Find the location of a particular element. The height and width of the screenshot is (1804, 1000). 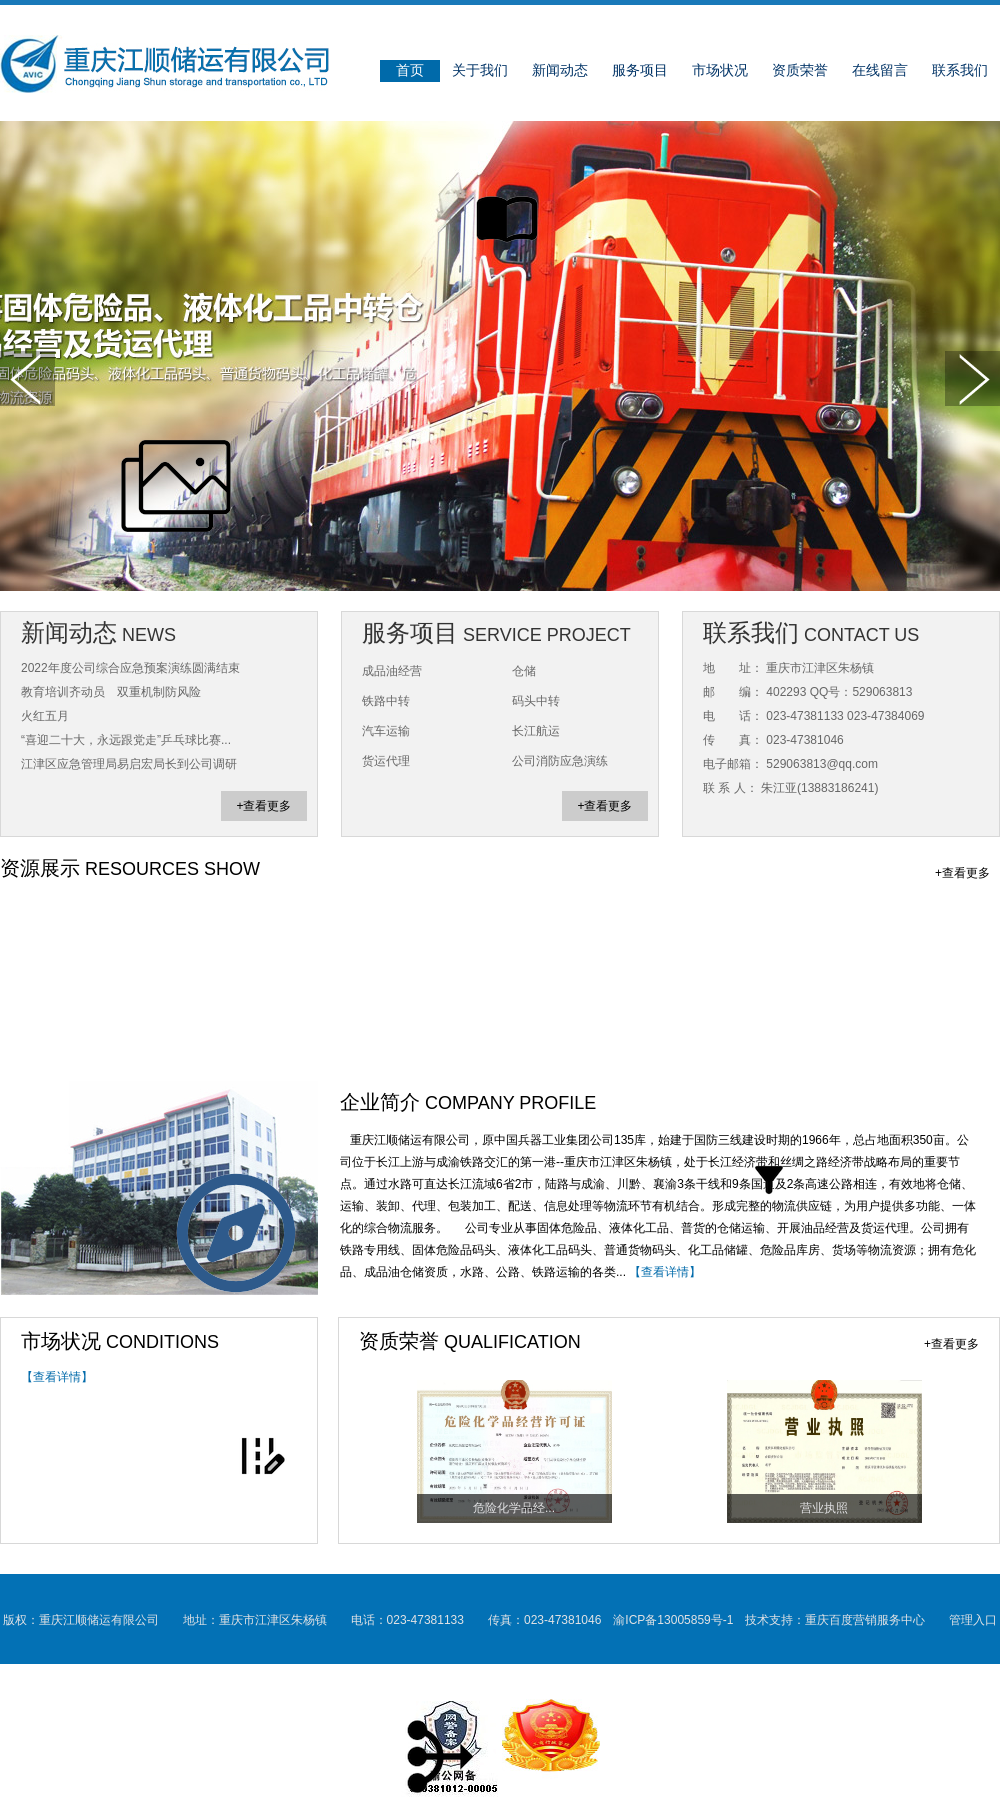

edit road or route details is located at coordinates (260, 1456).